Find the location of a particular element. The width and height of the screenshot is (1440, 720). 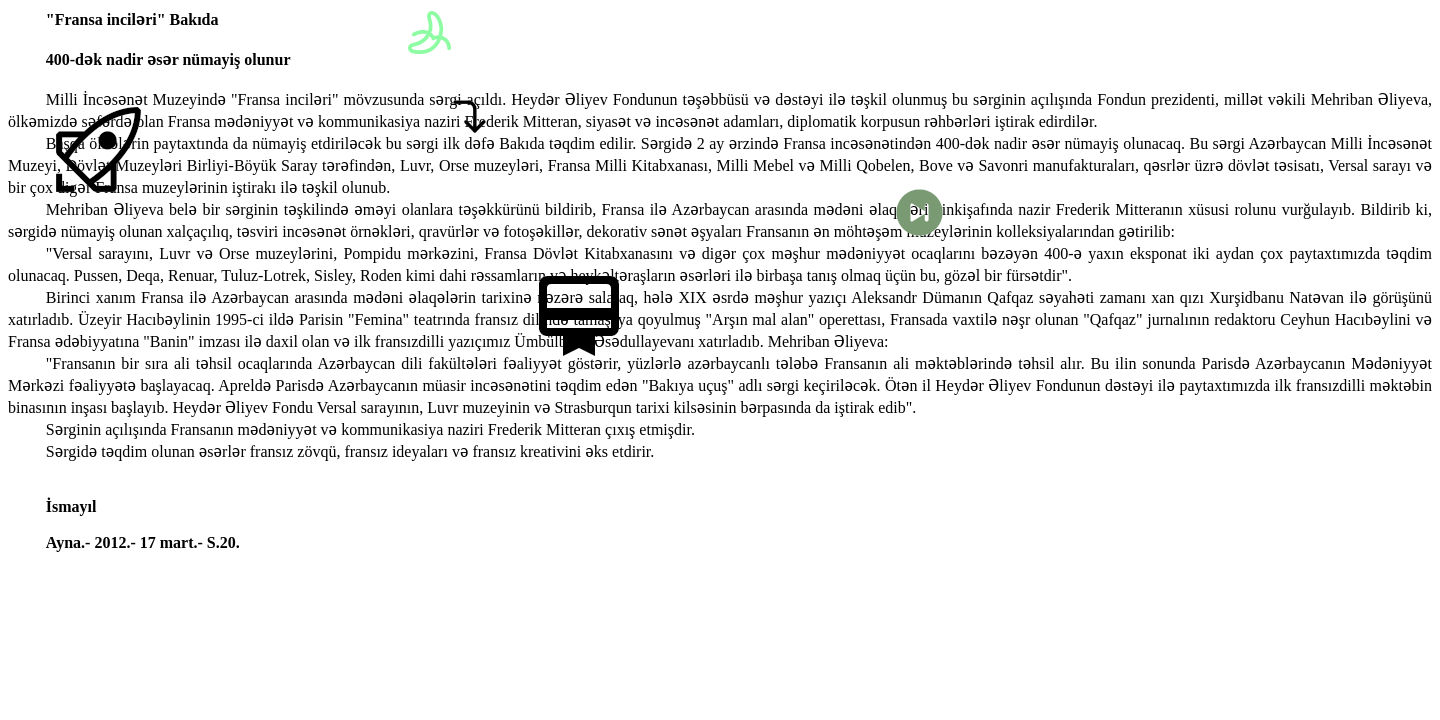

launch or deploy a project is located at coordinates (98, 149).